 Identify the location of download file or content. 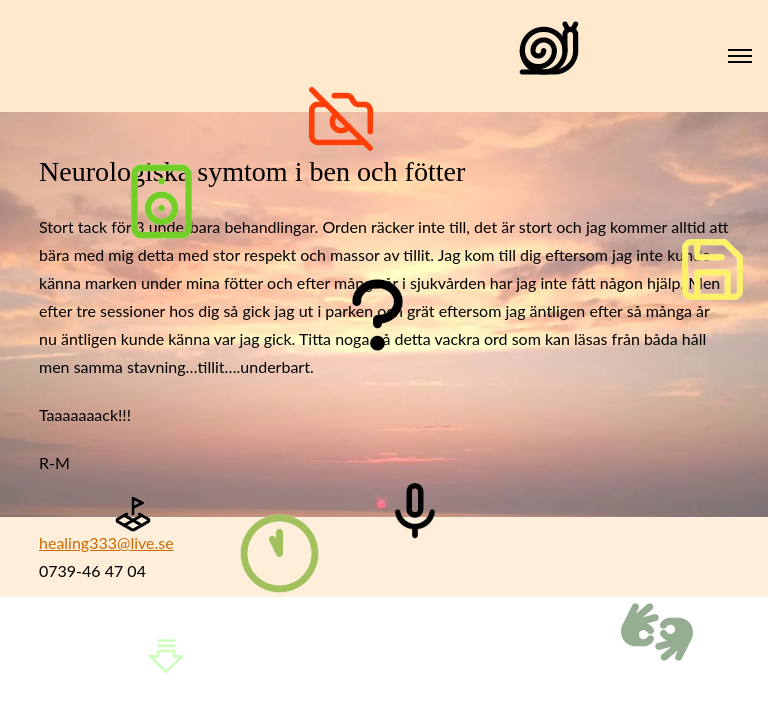
(166, 655).